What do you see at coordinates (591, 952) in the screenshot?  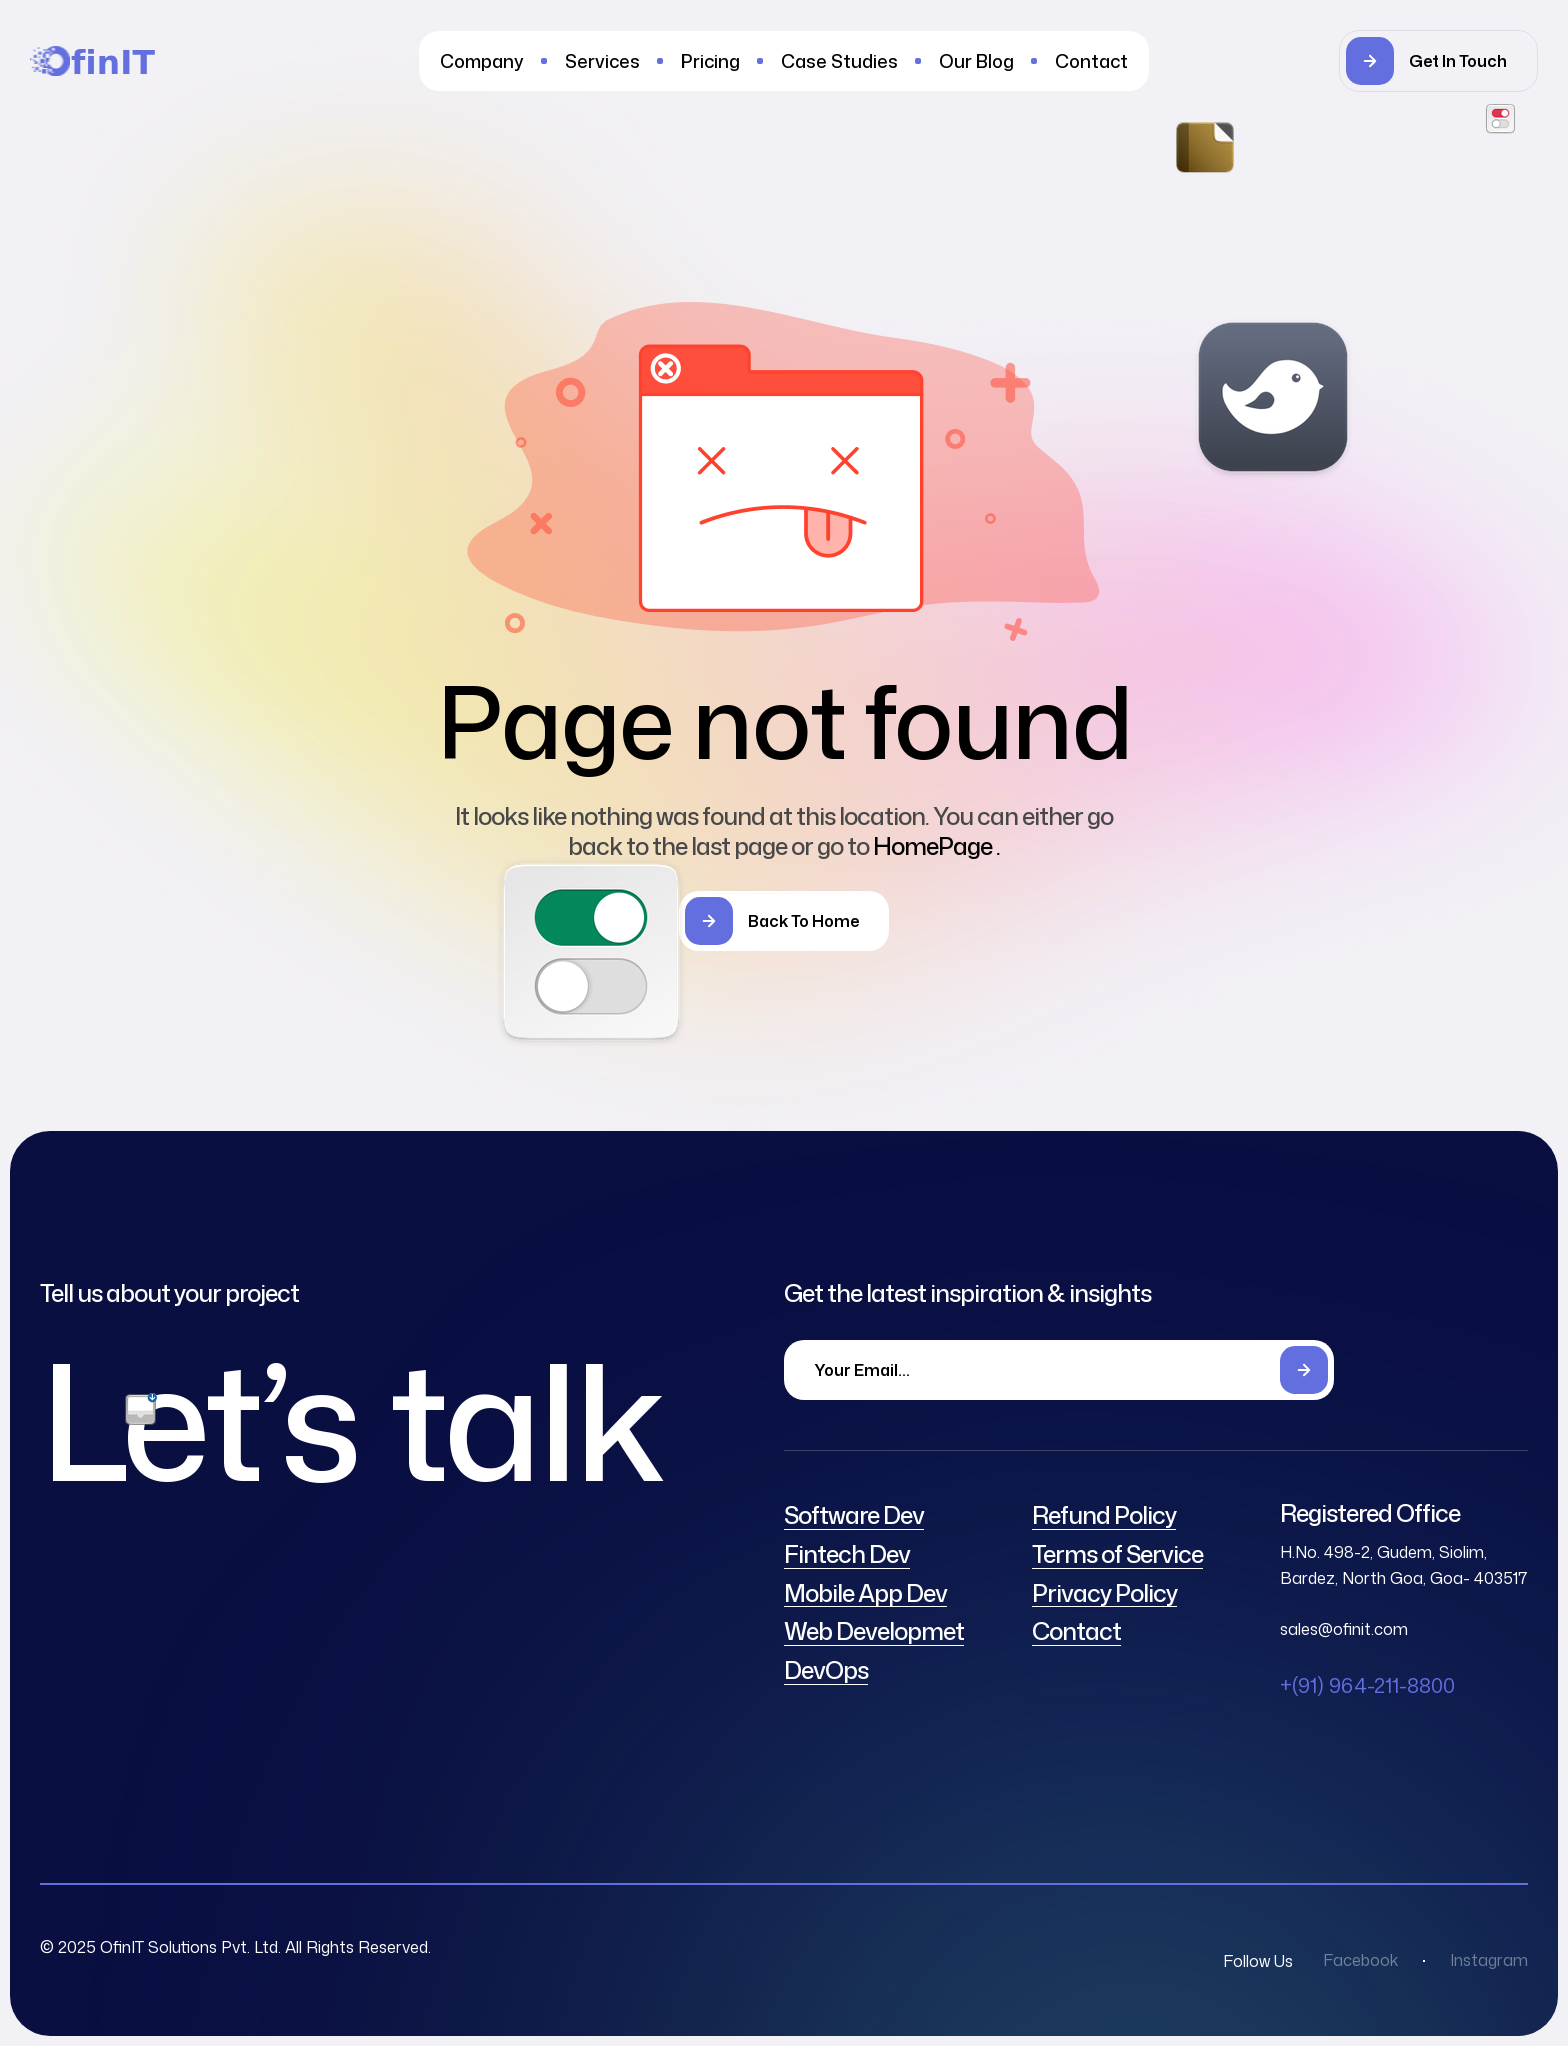 I see `open unity tweak tool settings` at bounding box center [591, 952].